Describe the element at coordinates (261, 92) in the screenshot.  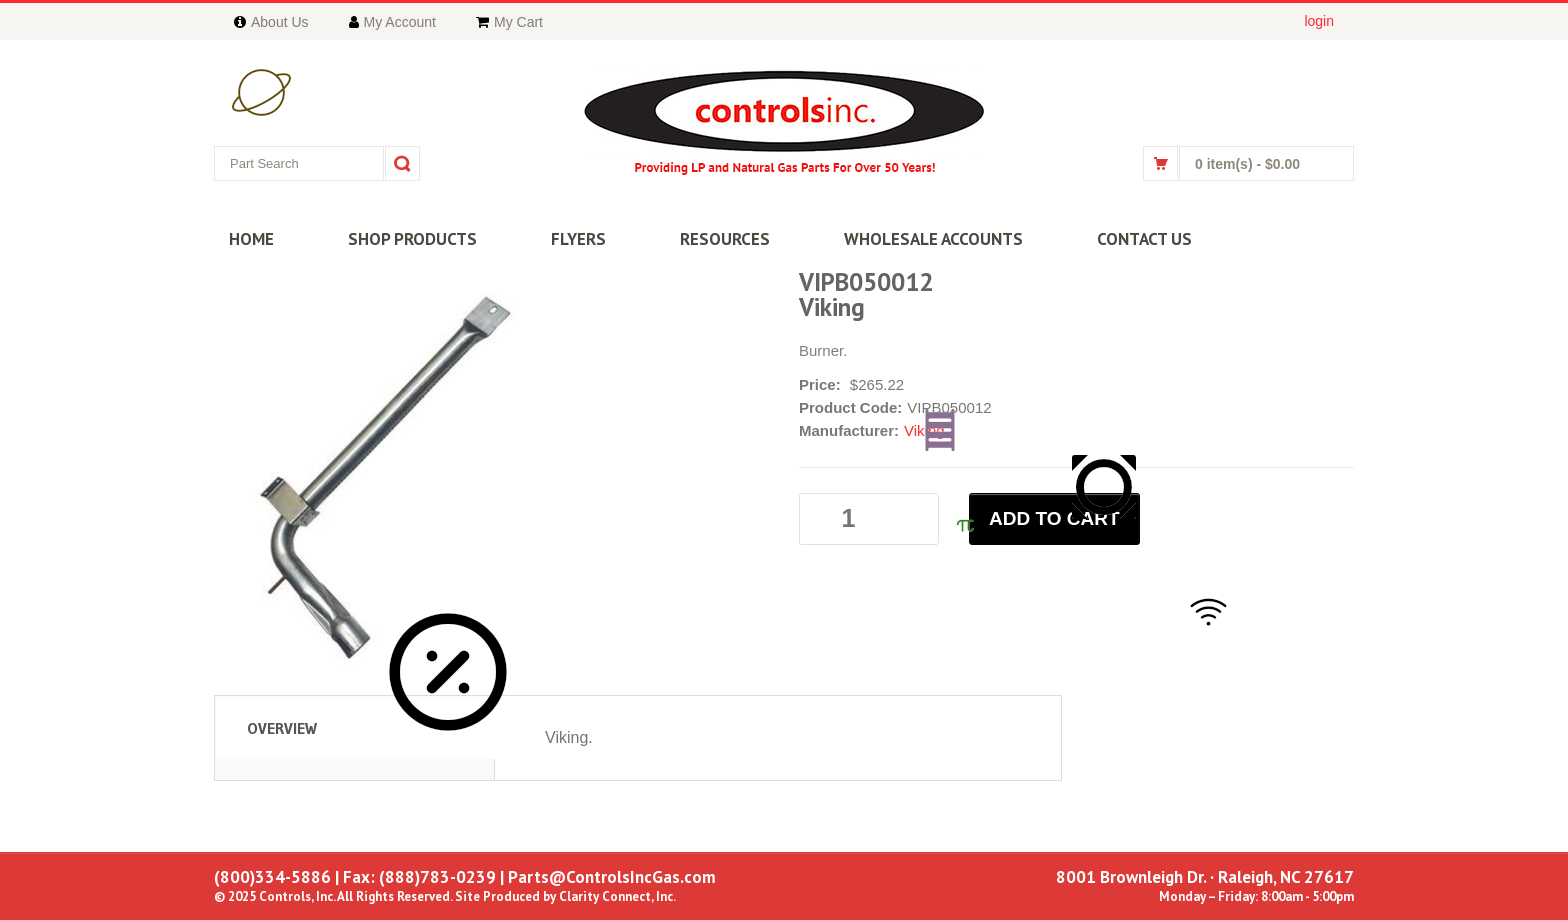
I see `explore global or worldwide content` at that location.